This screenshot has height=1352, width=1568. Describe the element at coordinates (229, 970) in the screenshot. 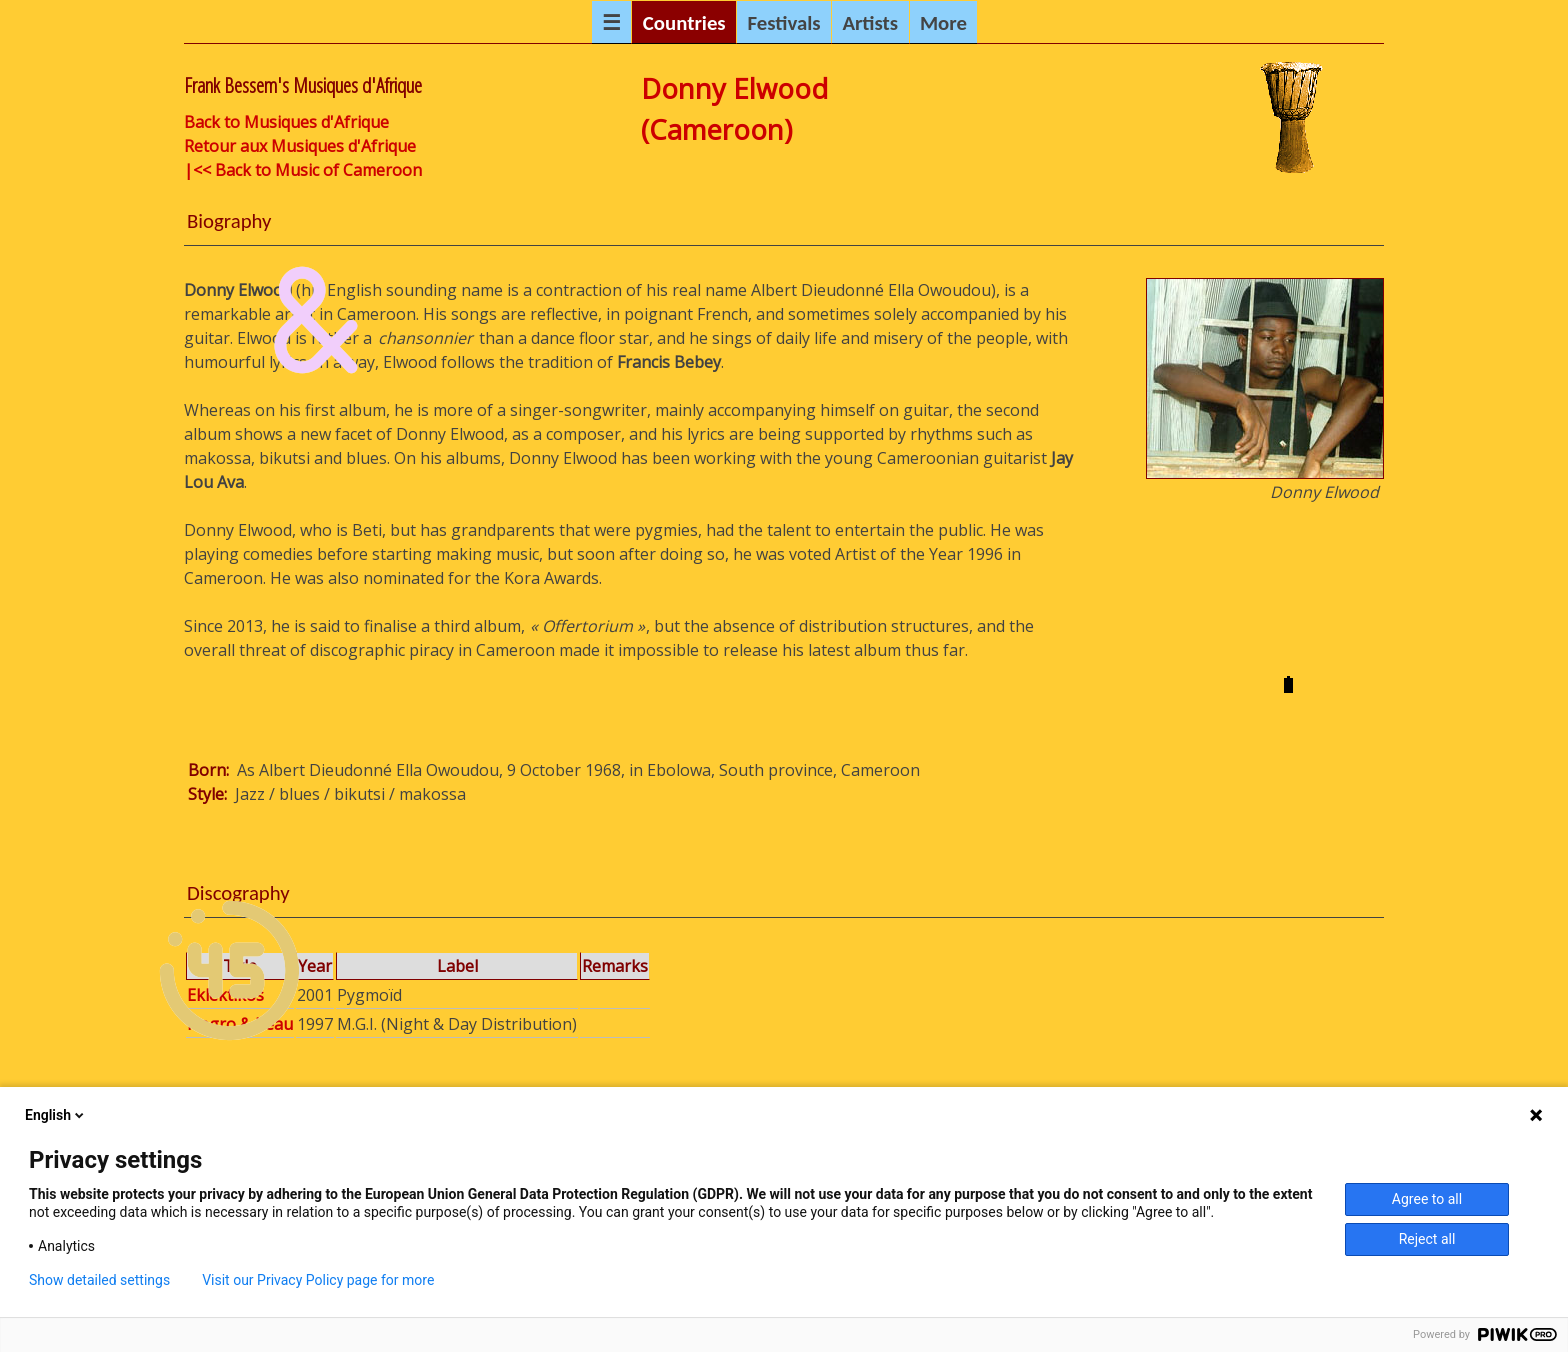

I see `set a 45-minute timer or duration` at that location.